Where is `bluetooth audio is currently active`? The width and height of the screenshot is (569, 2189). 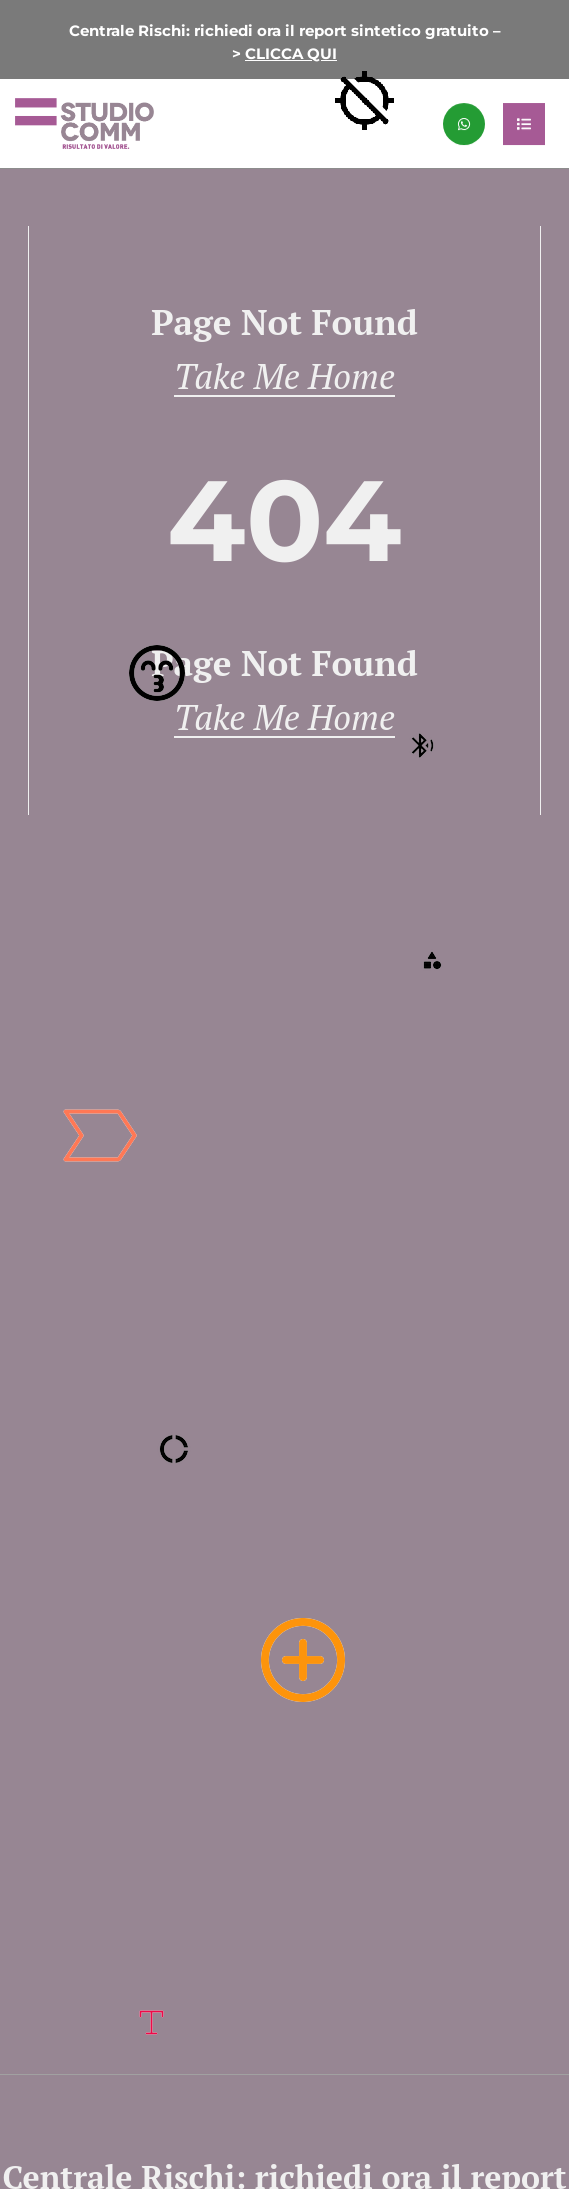
bluetooth audio is currently active is located at coordinates (422, 745).